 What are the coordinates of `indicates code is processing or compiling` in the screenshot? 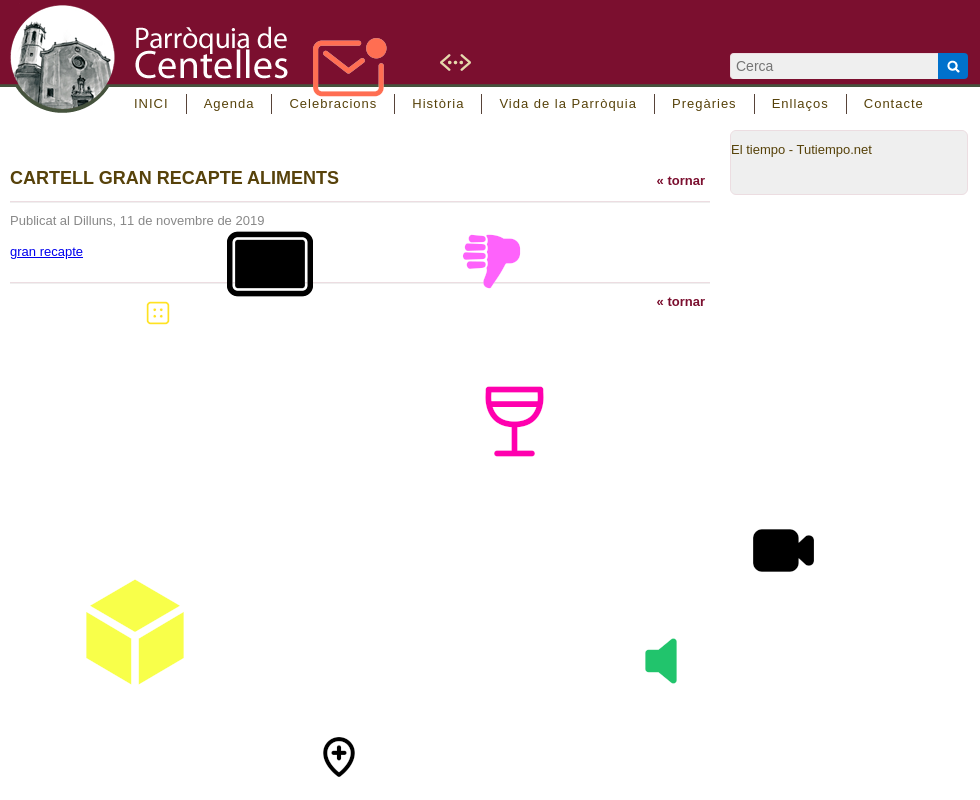 It's located at (455, 62).